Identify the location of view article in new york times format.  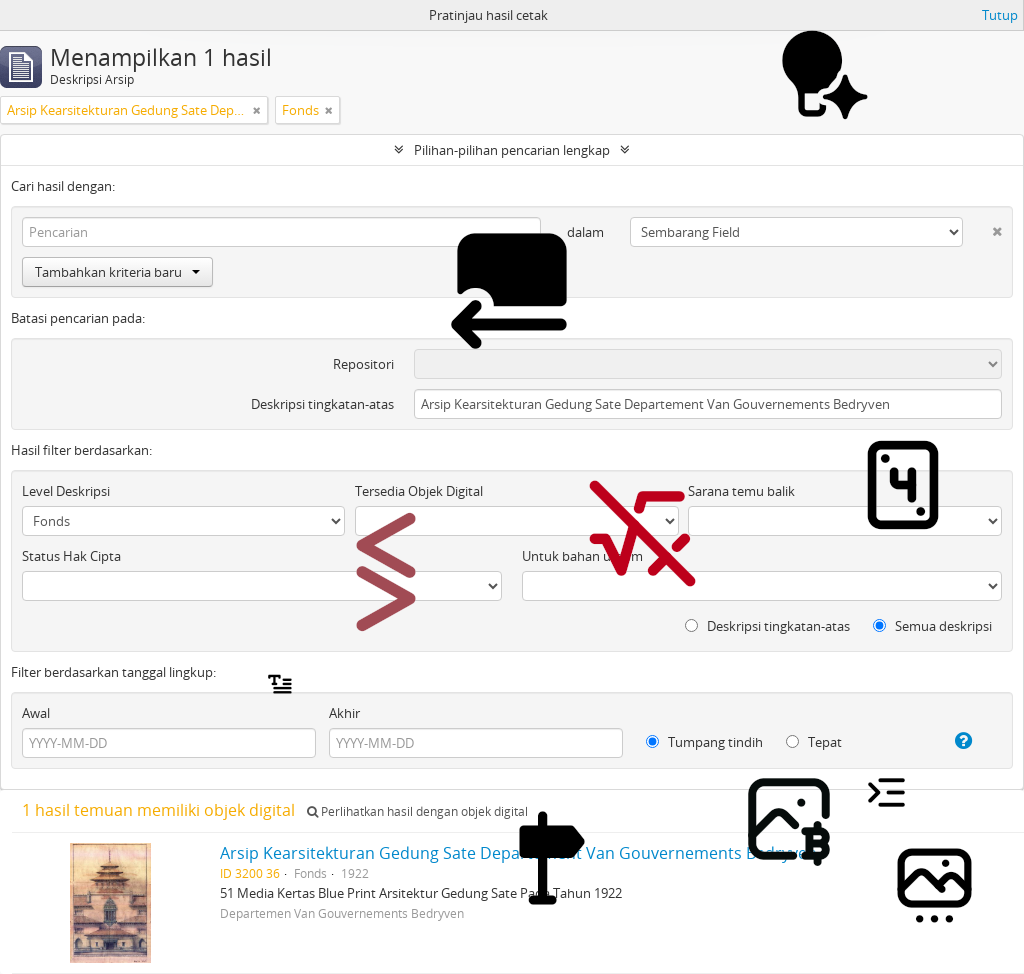
(279, 683).